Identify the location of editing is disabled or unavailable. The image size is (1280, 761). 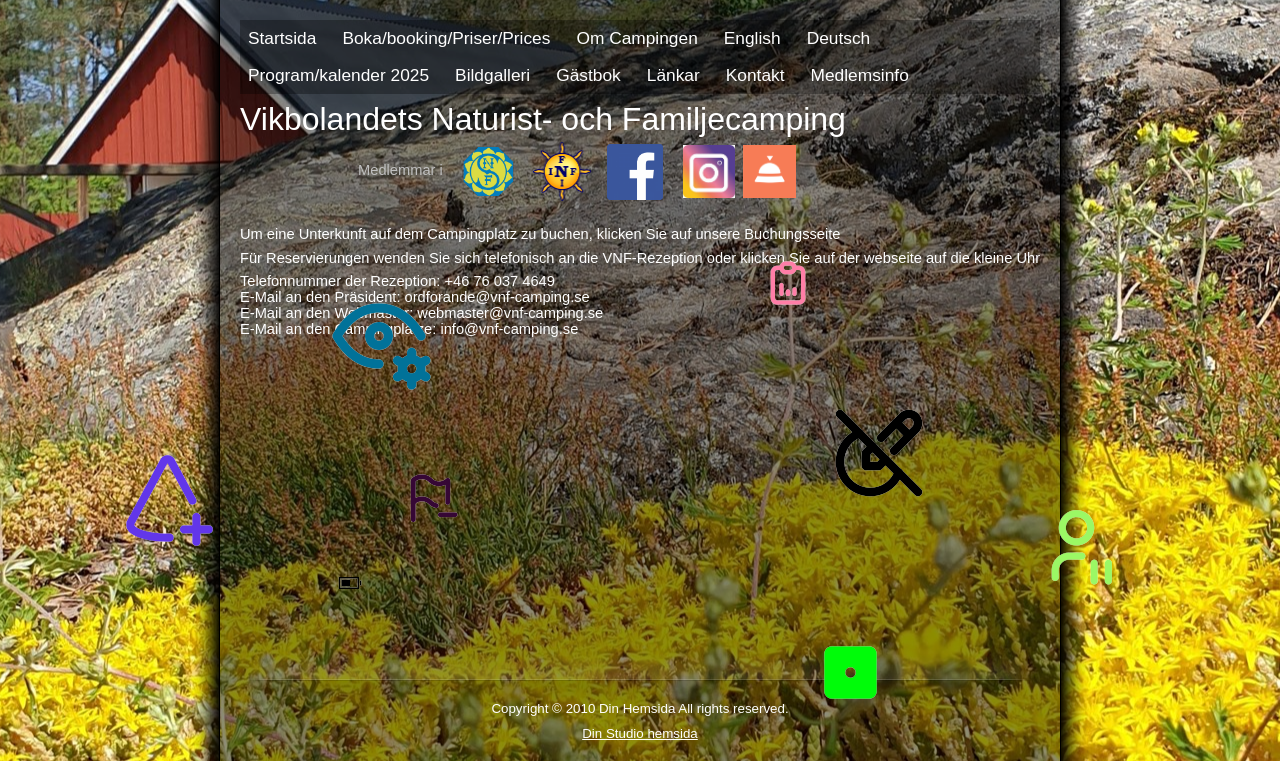
(879, 453).